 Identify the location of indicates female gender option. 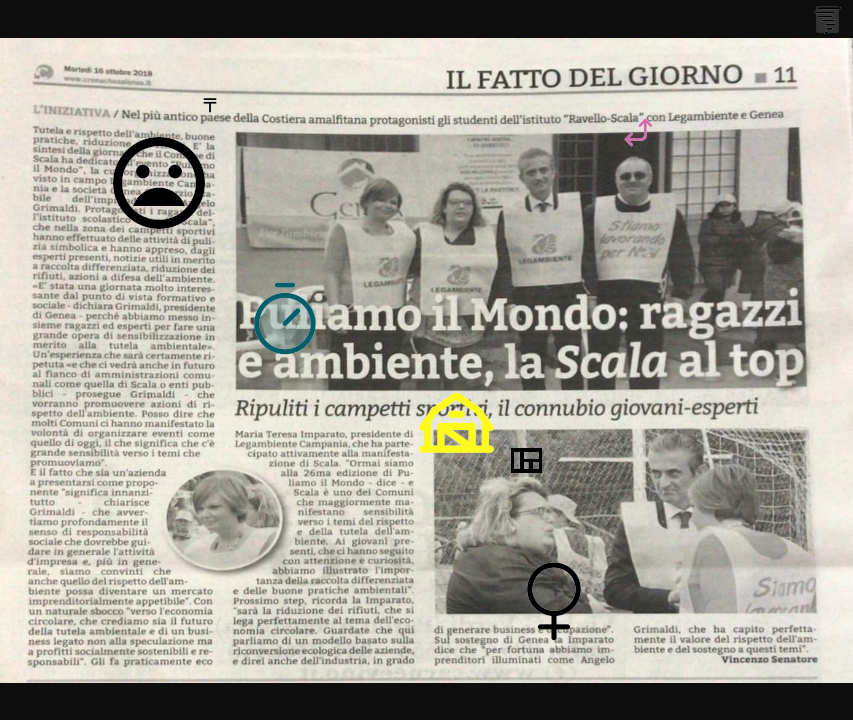
(554, 600).